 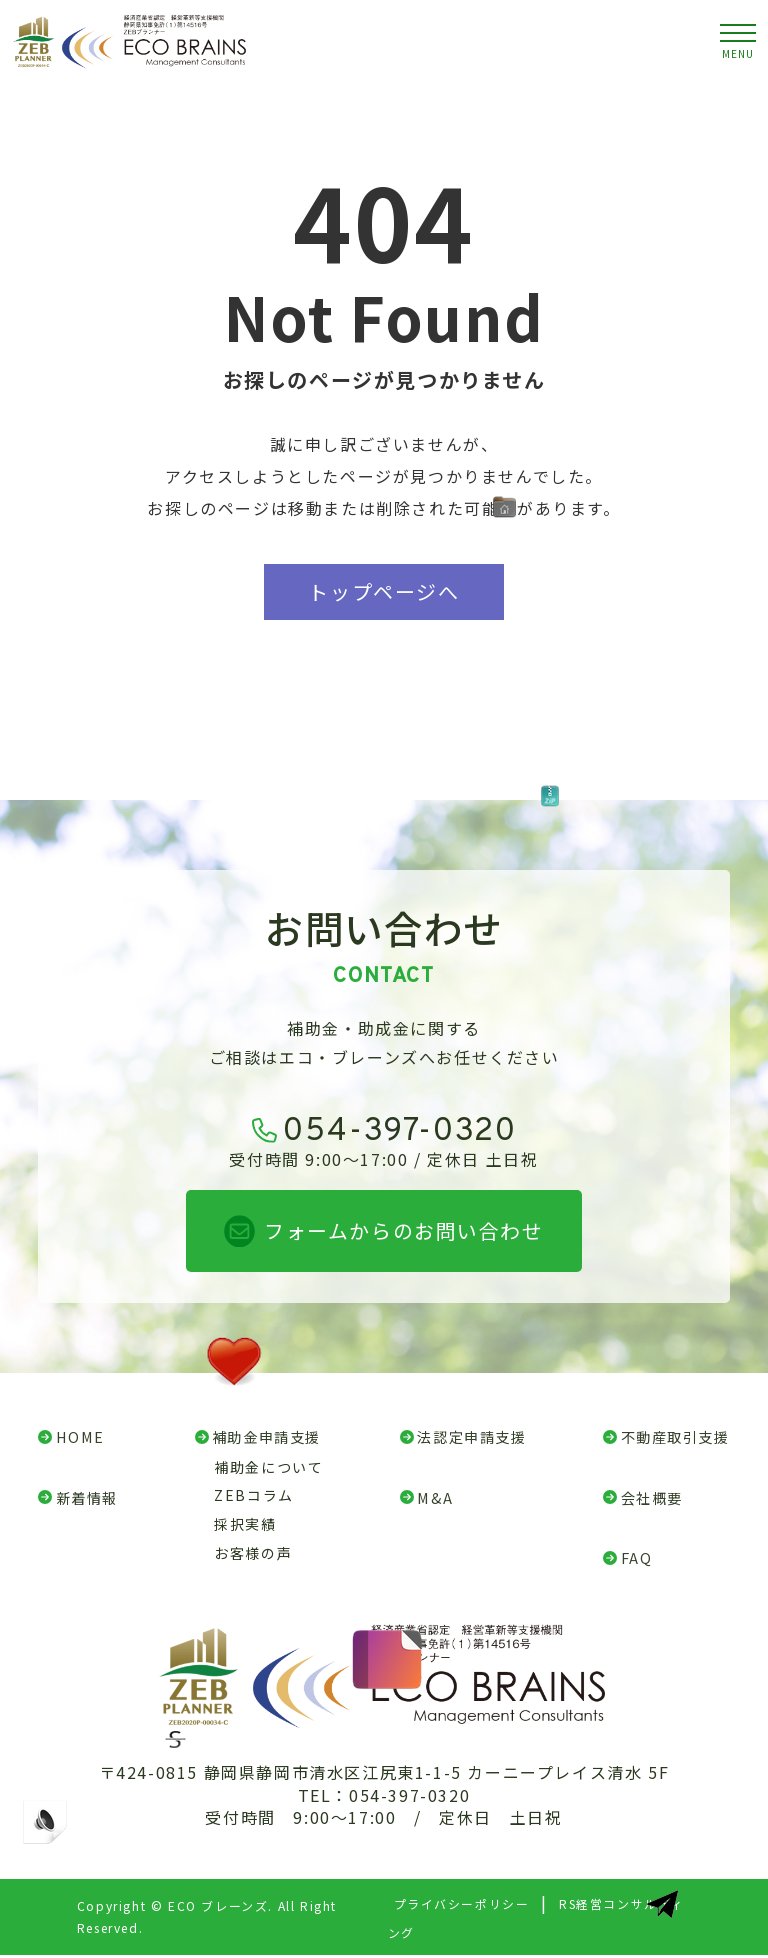 I want to click on apply strikethrough formatting to selected text, so click(x=175, y=1739).